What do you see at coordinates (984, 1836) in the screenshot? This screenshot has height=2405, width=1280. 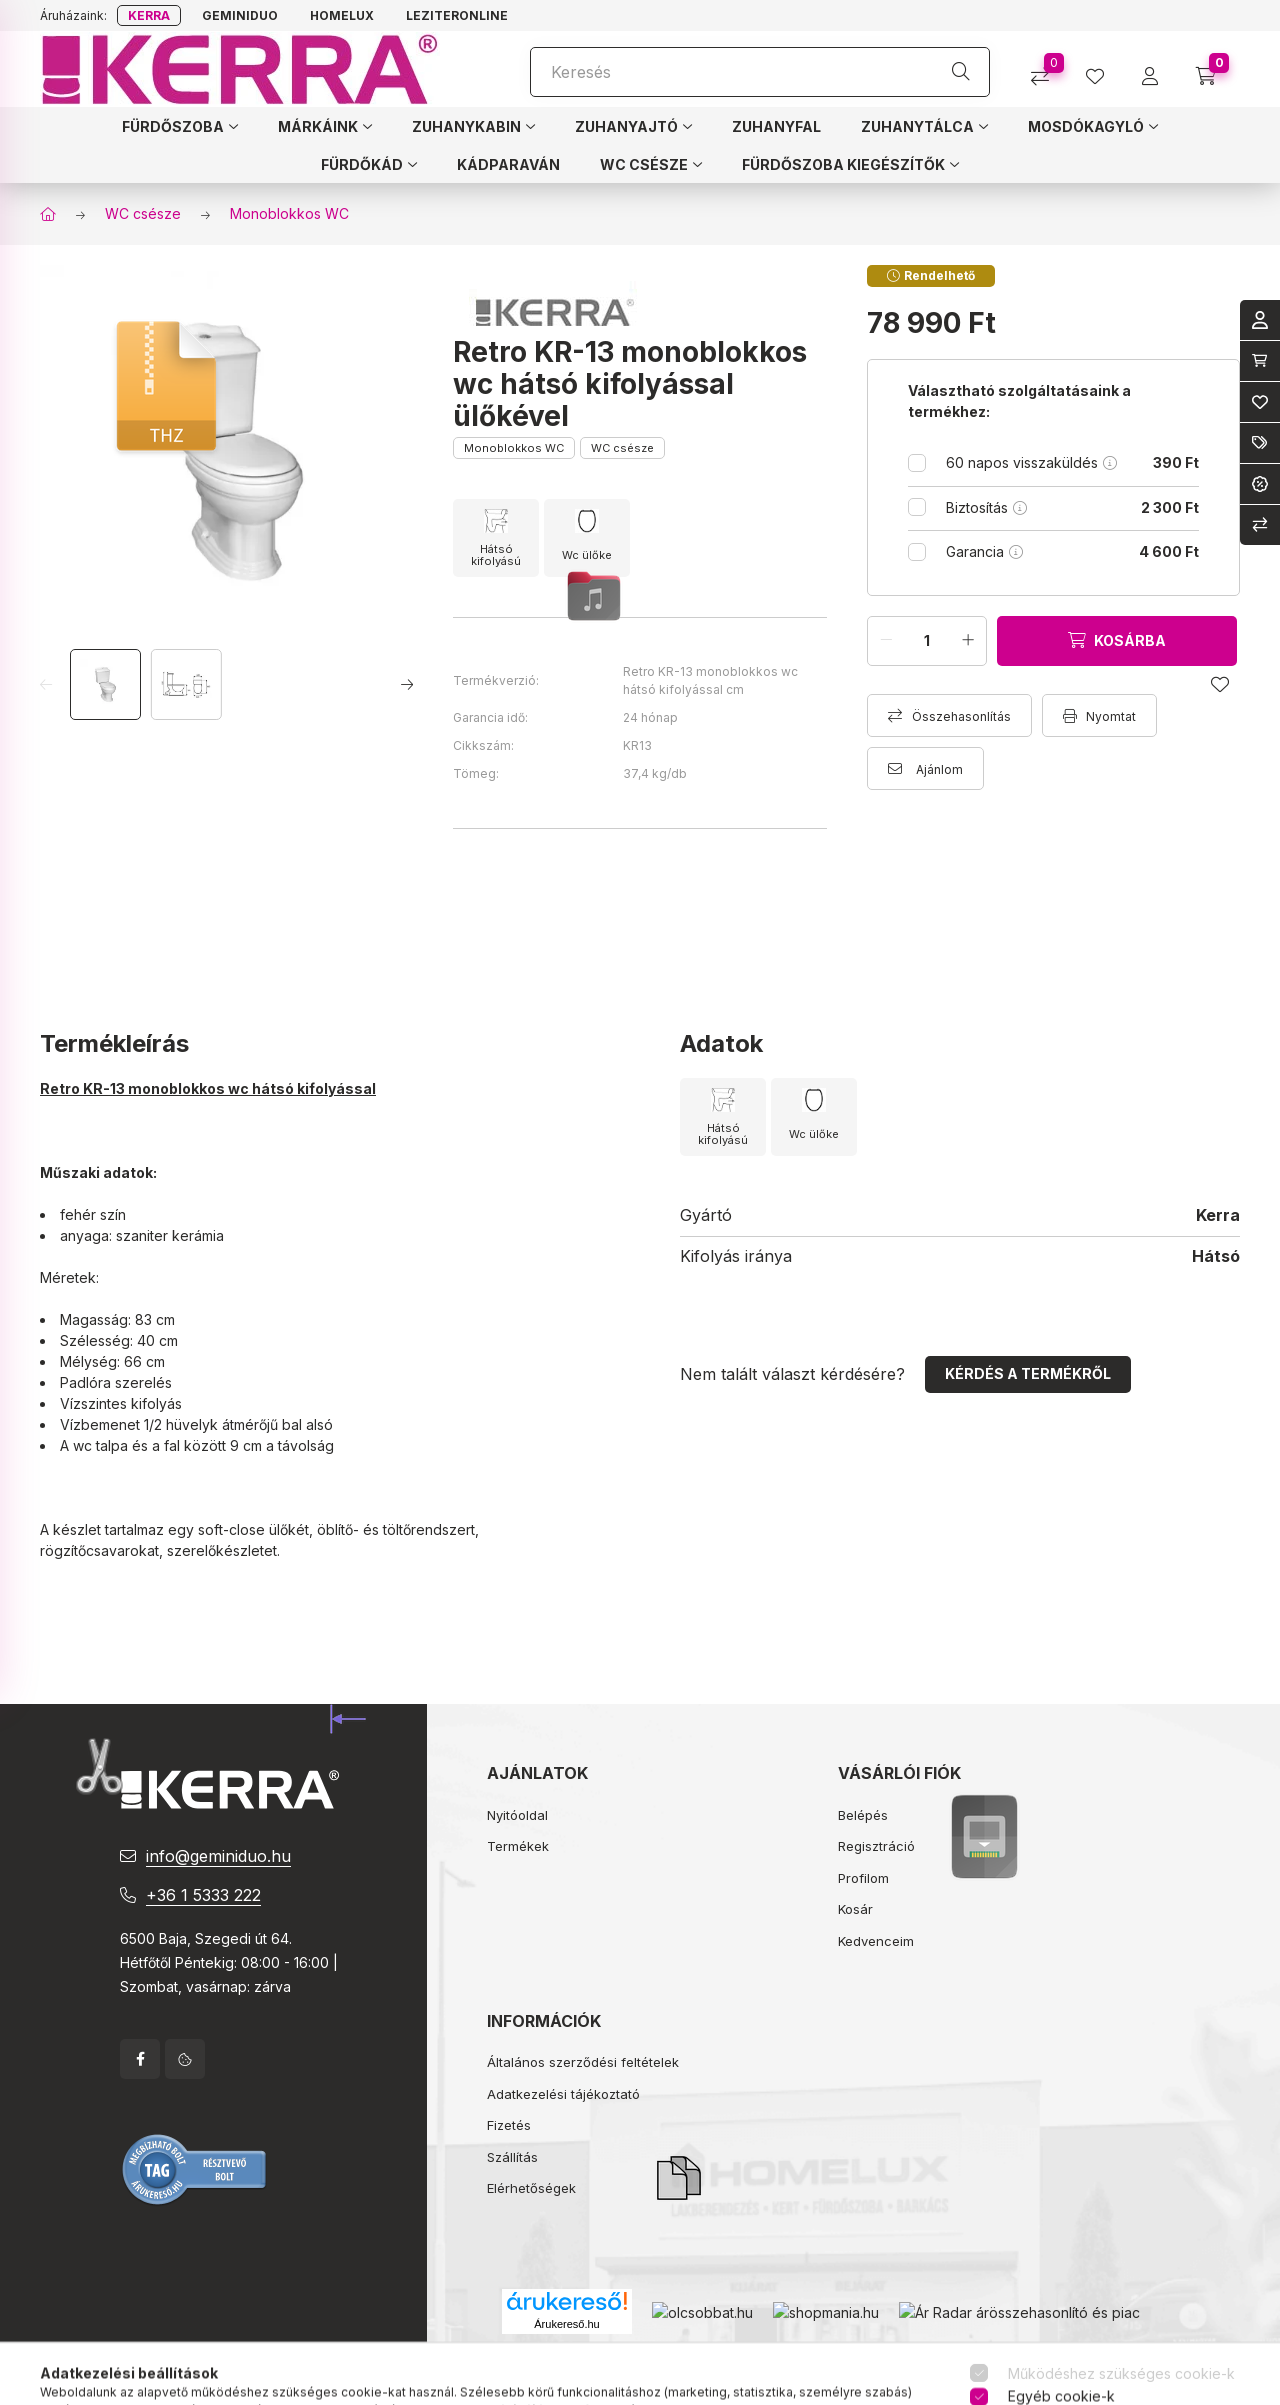 I see `NES game ROM file` at bounding box center [984, 1836].